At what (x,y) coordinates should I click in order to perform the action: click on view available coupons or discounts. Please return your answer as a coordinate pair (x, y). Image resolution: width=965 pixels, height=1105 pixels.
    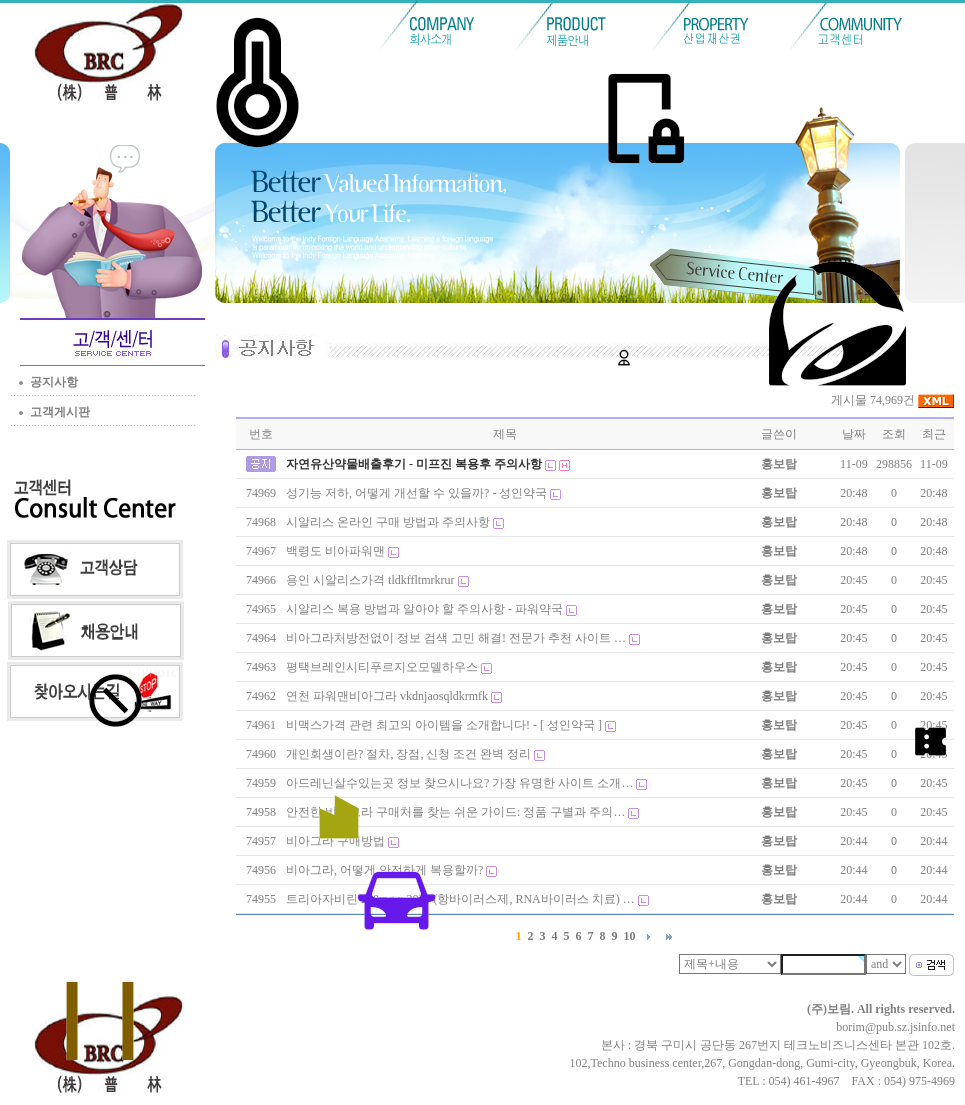
    Looking at the image, I should click on (930, 741).